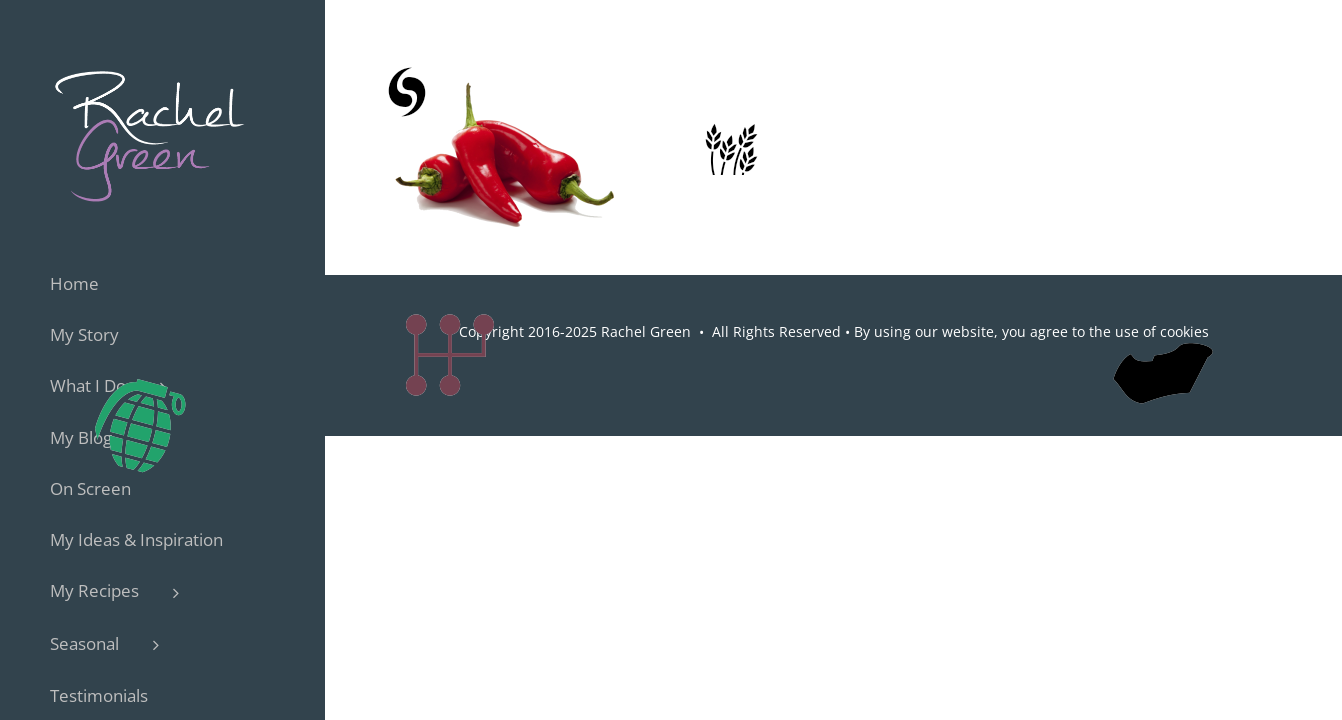  What do you see at coordinates (450, 355) in the screenshot?
I see `select manual transmission mode` at bounding box center [450, 355].